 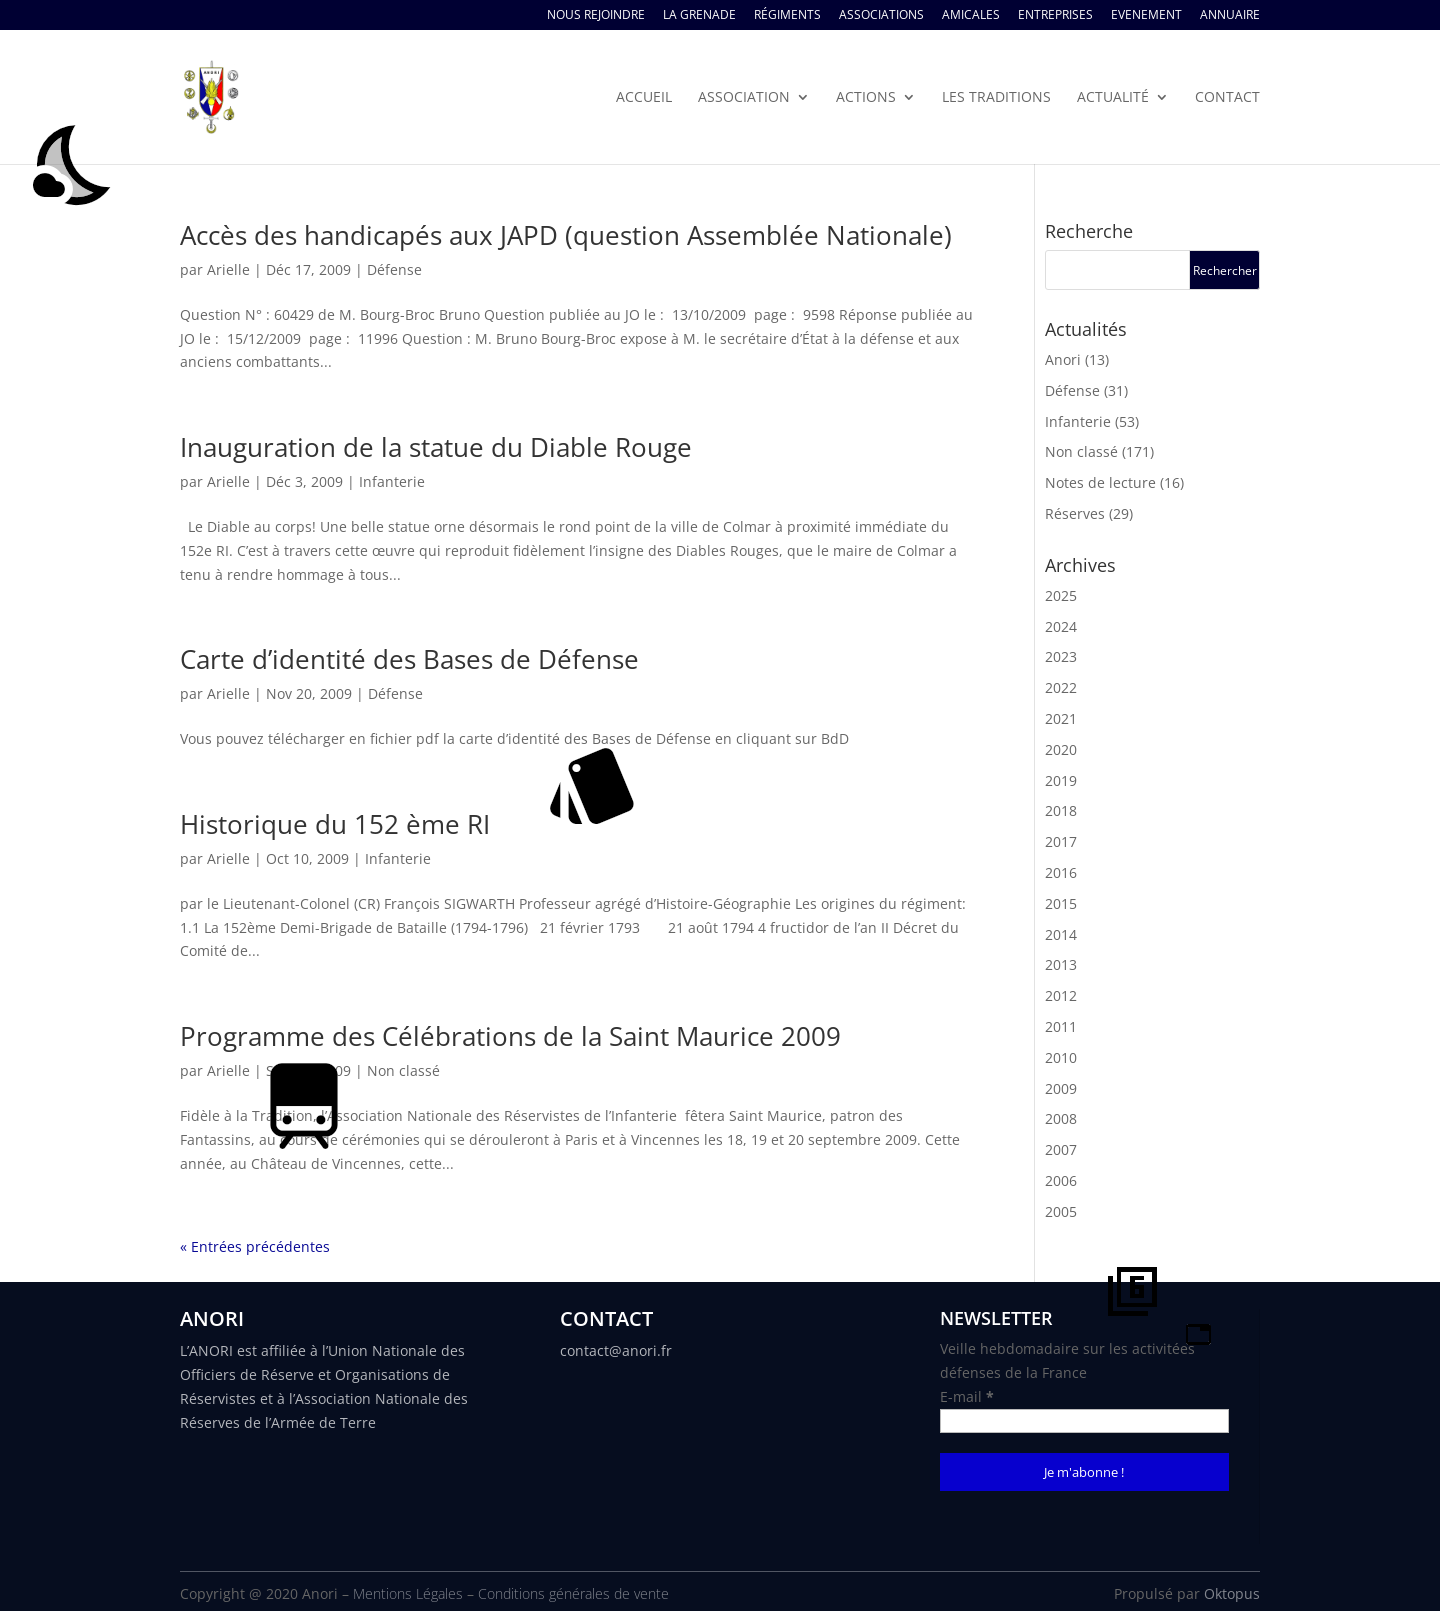 I want to click on apply or change visual styles, so click(x=593, y=785).